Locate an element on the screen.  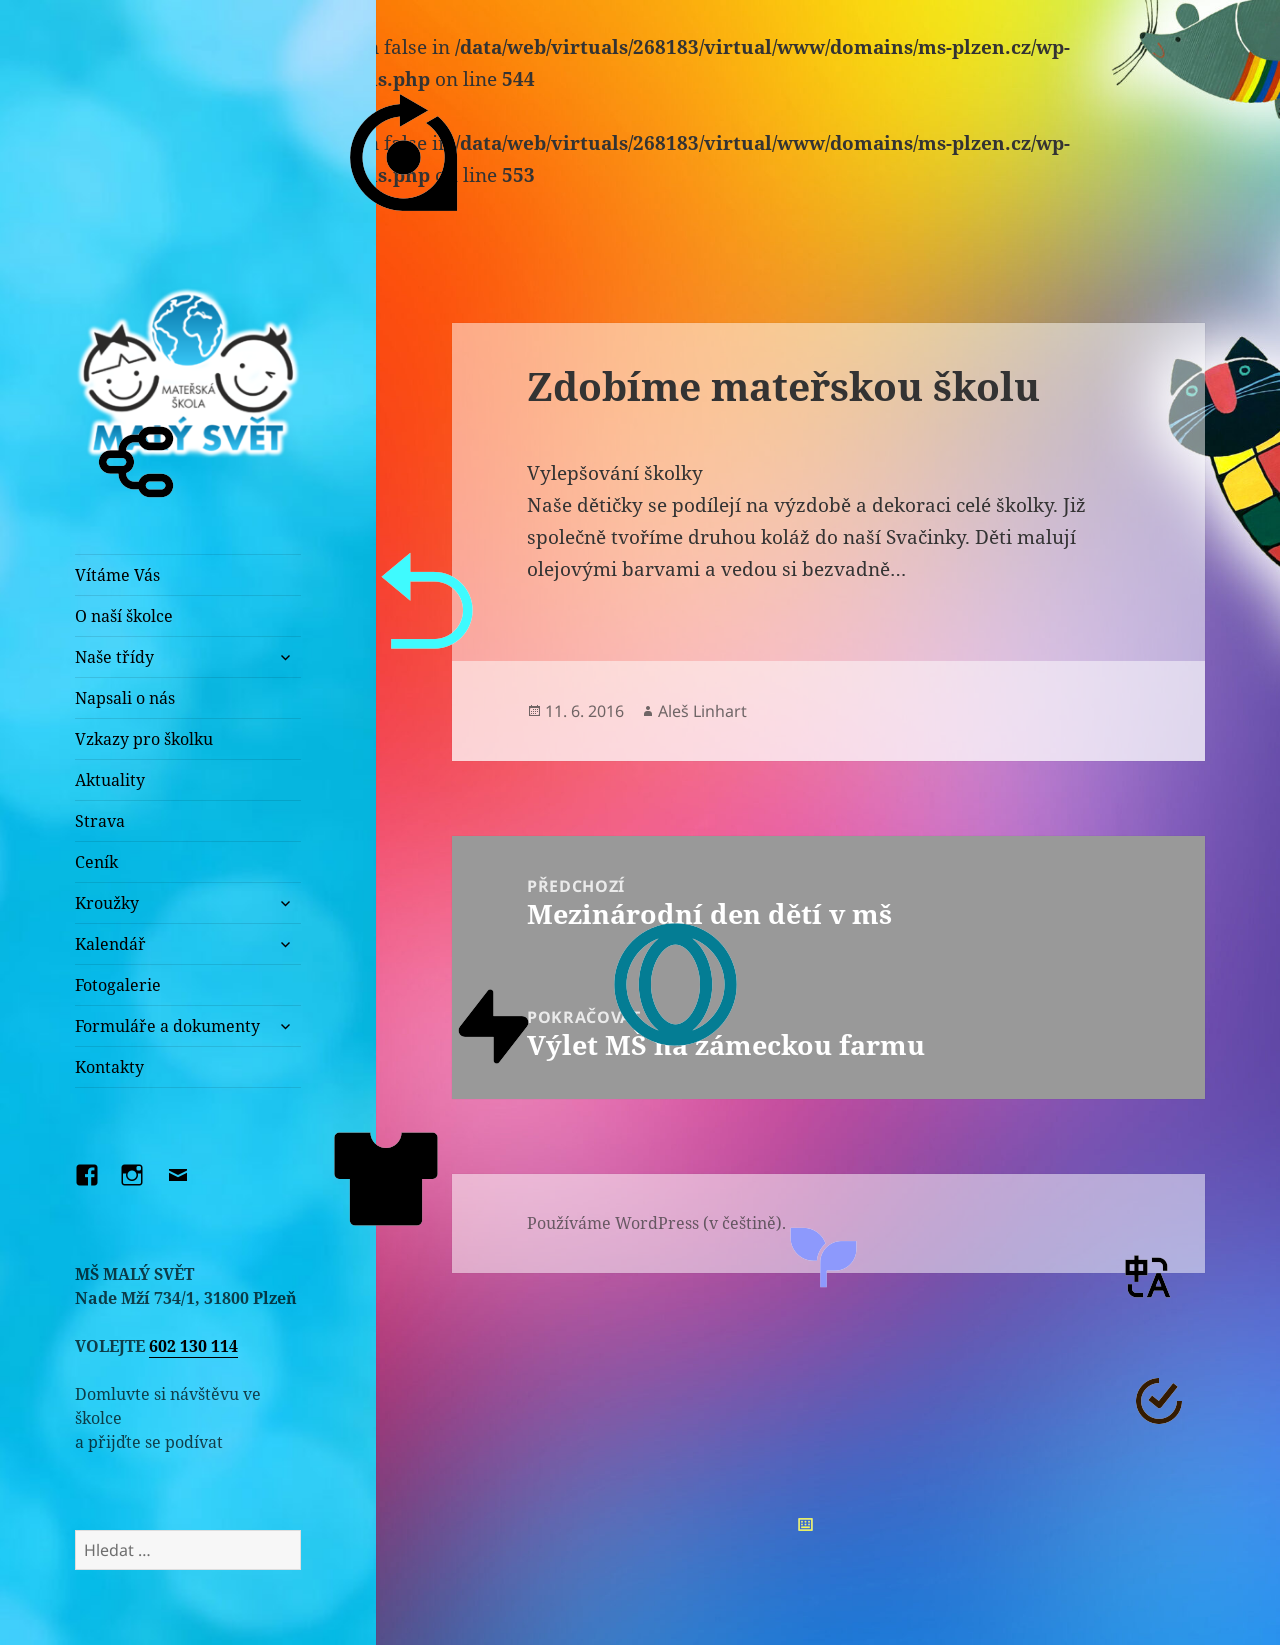
rev.com logo - access transcription and captioning services is located at coordinates (403, 152).